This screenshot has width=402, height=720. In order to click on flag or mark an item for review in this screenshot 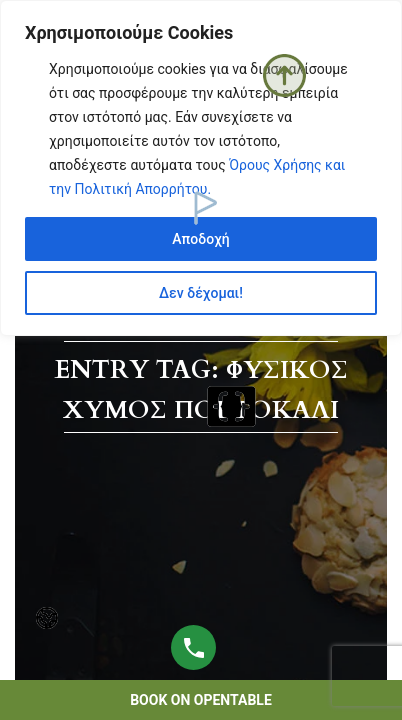, I will do `click(205, 208)`.